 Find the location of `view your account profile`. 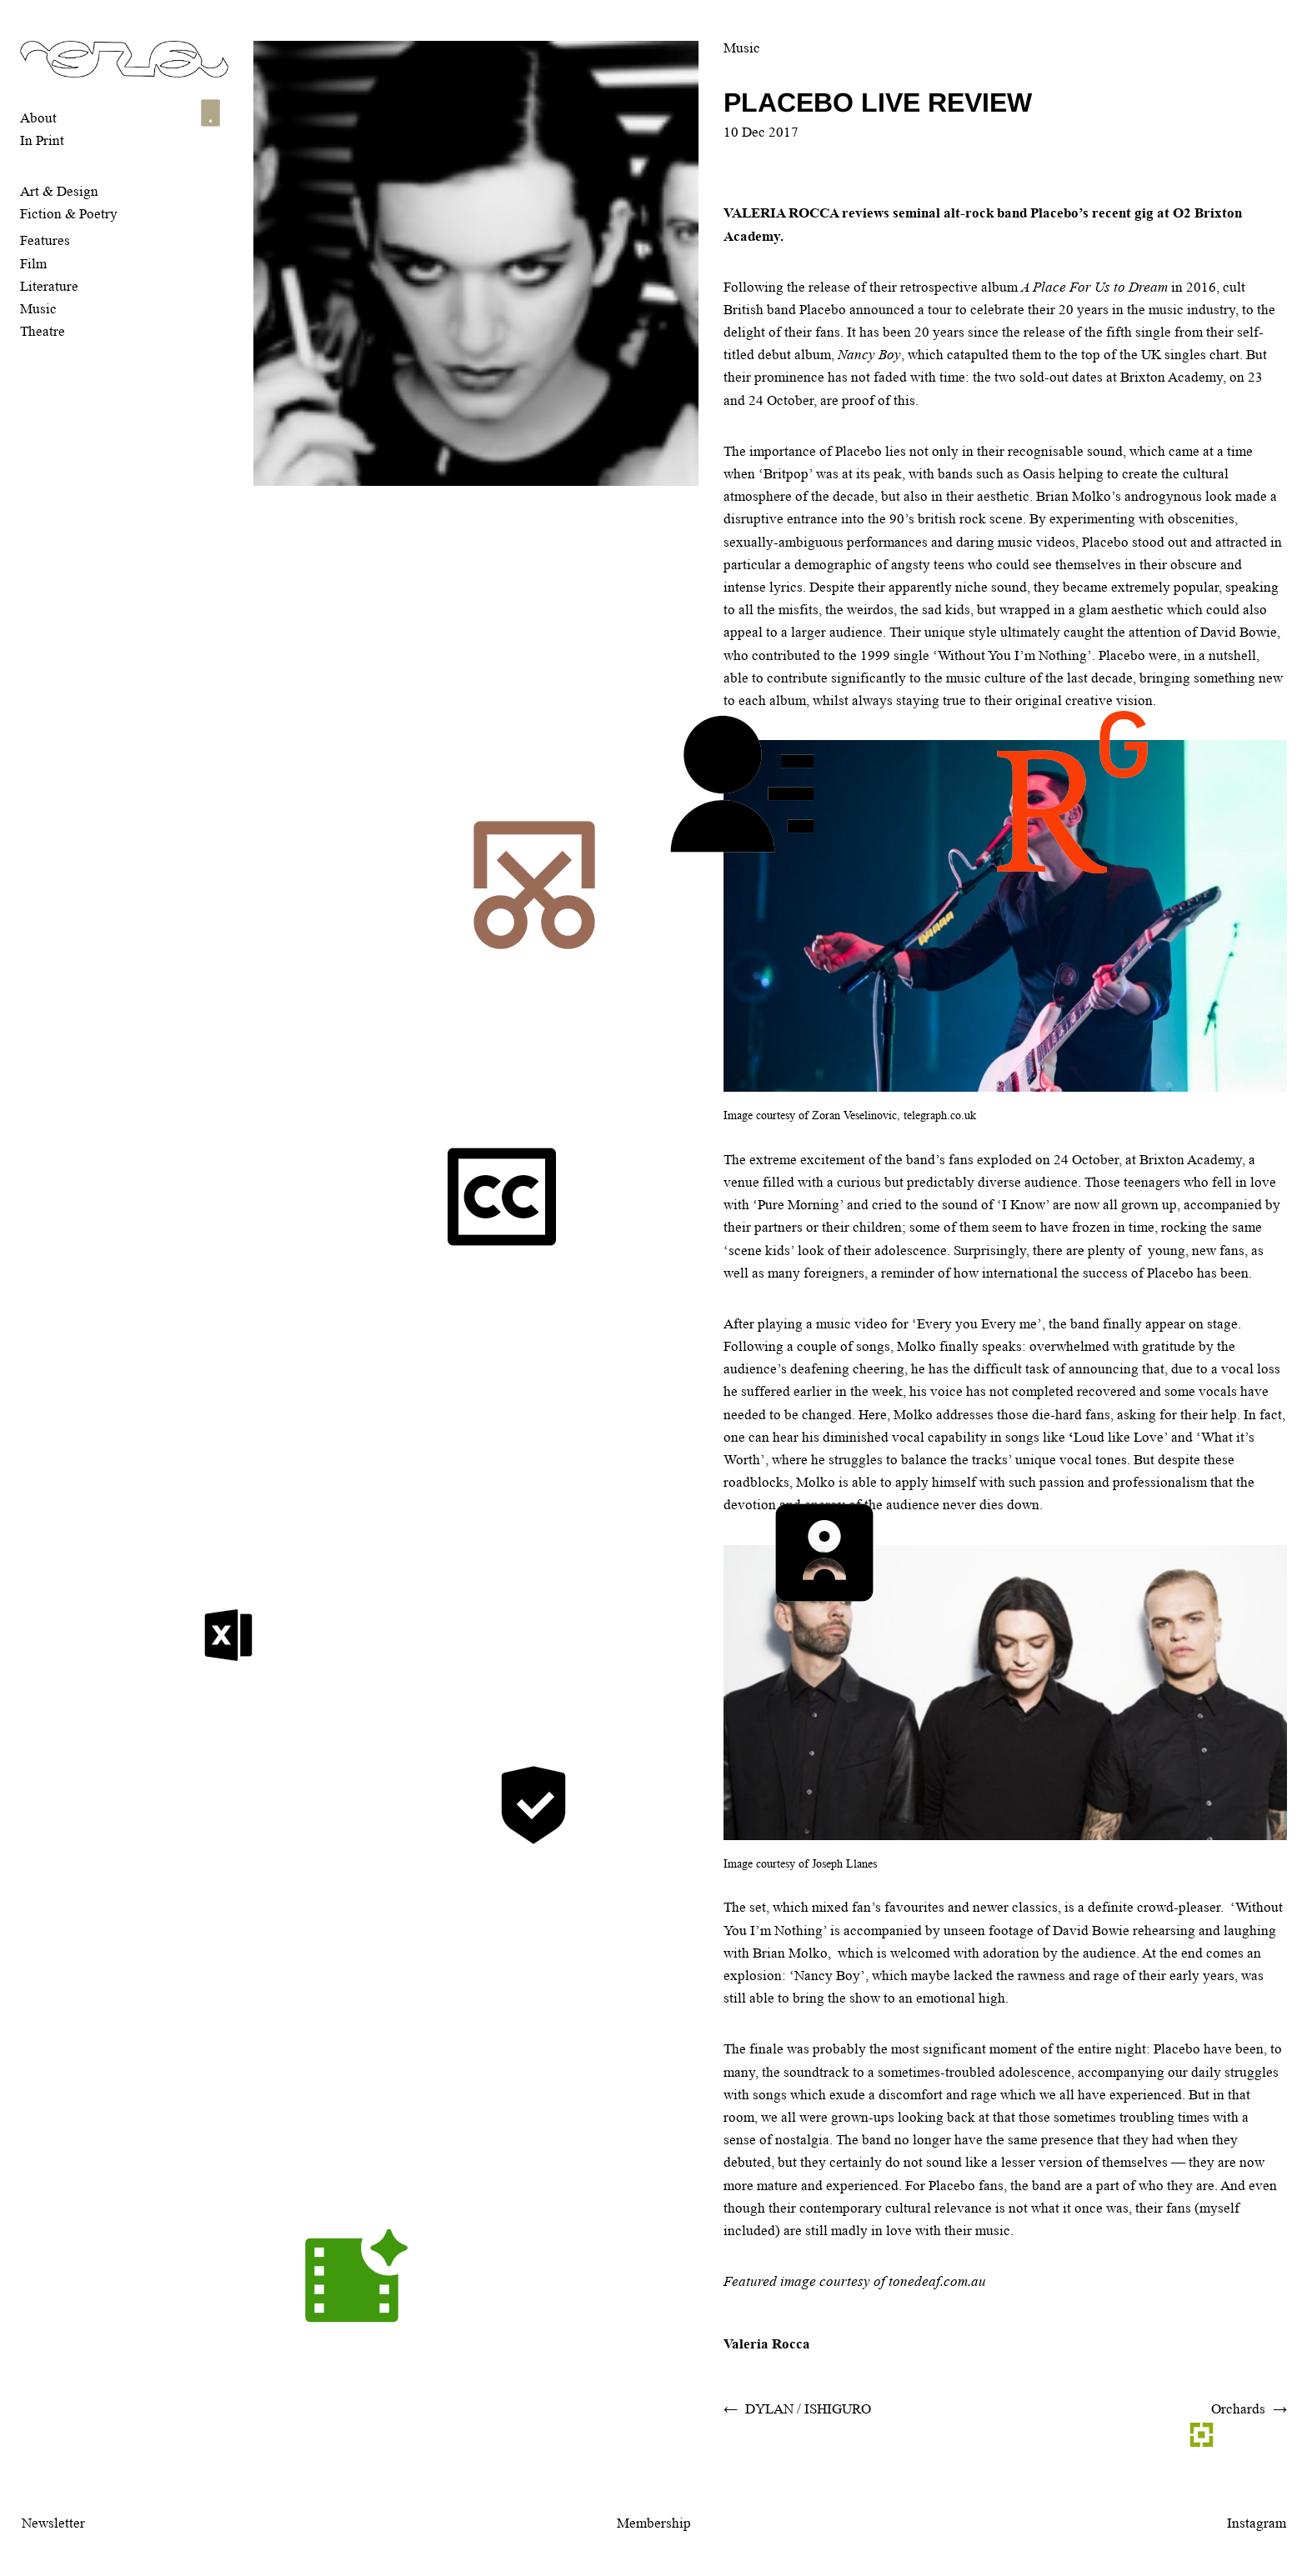

view your account profile is located at coordinates (824, 1553).